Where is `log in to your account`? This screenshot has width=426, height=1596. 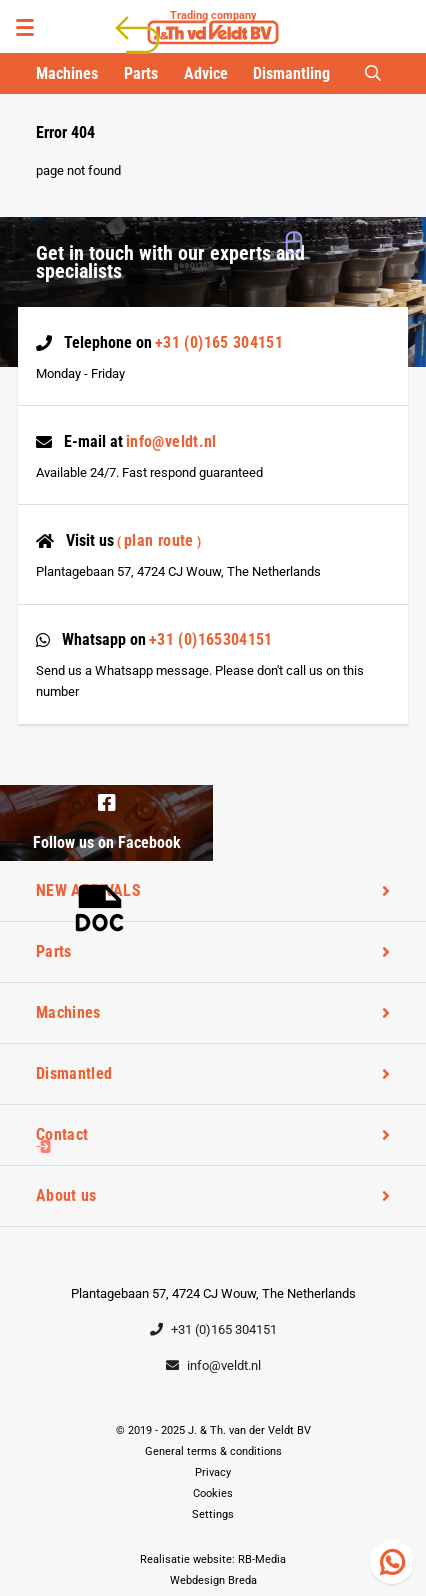
log in to your account is located at coordinates (43, 1146).